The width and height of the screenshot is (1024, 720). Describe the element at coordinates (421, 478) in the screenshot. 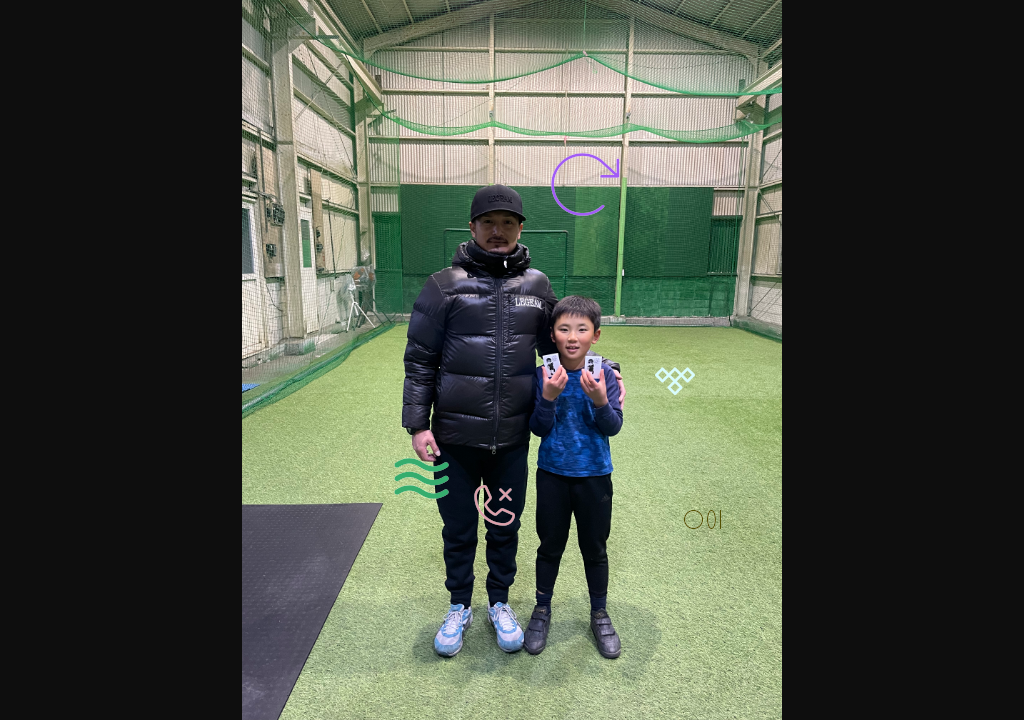

I see `indicates water or liquid-related content` at that location.